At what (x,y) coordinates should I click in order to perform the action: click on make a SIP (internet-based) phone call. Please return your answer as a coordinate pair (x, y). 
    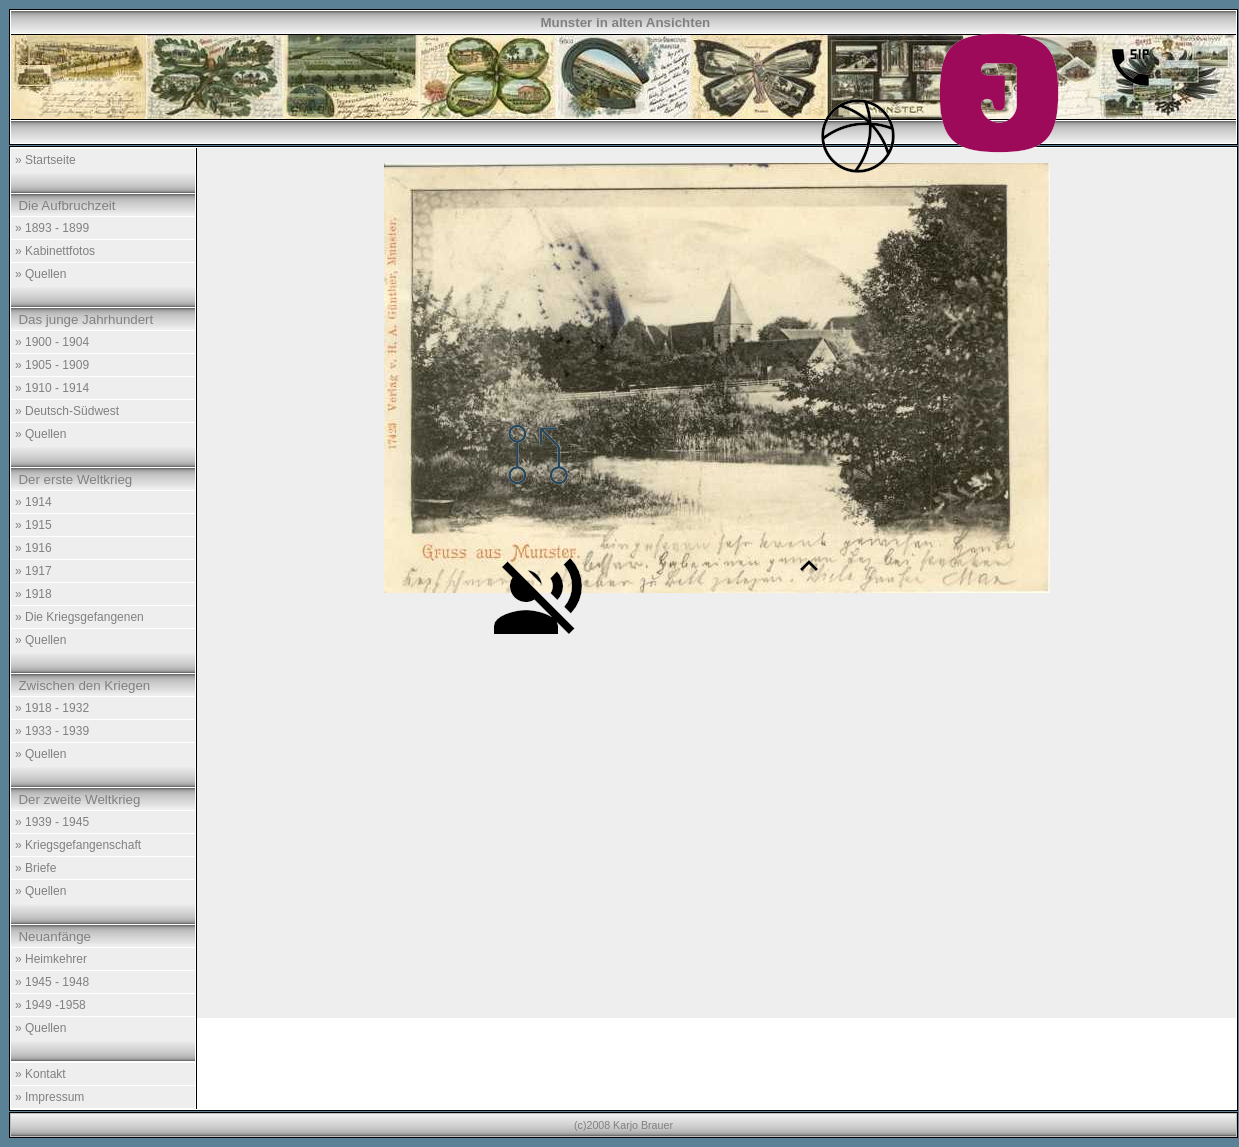
    Looking at the image, I should click on (1130, 67).